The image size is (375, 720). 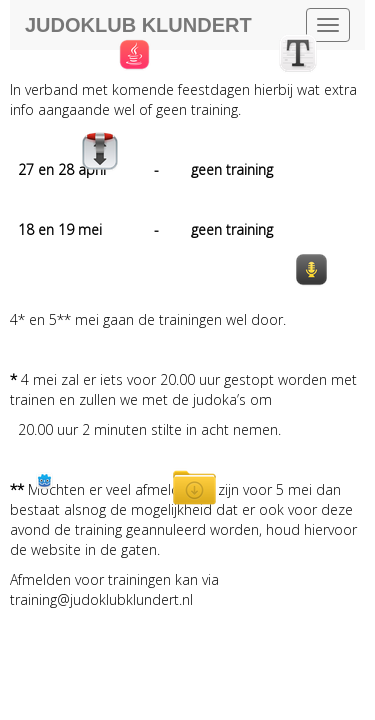 What do you see at coordinates (298, 53) in the screenshot?
I see `open typora markdown editor` at bounding box center [298, 53].